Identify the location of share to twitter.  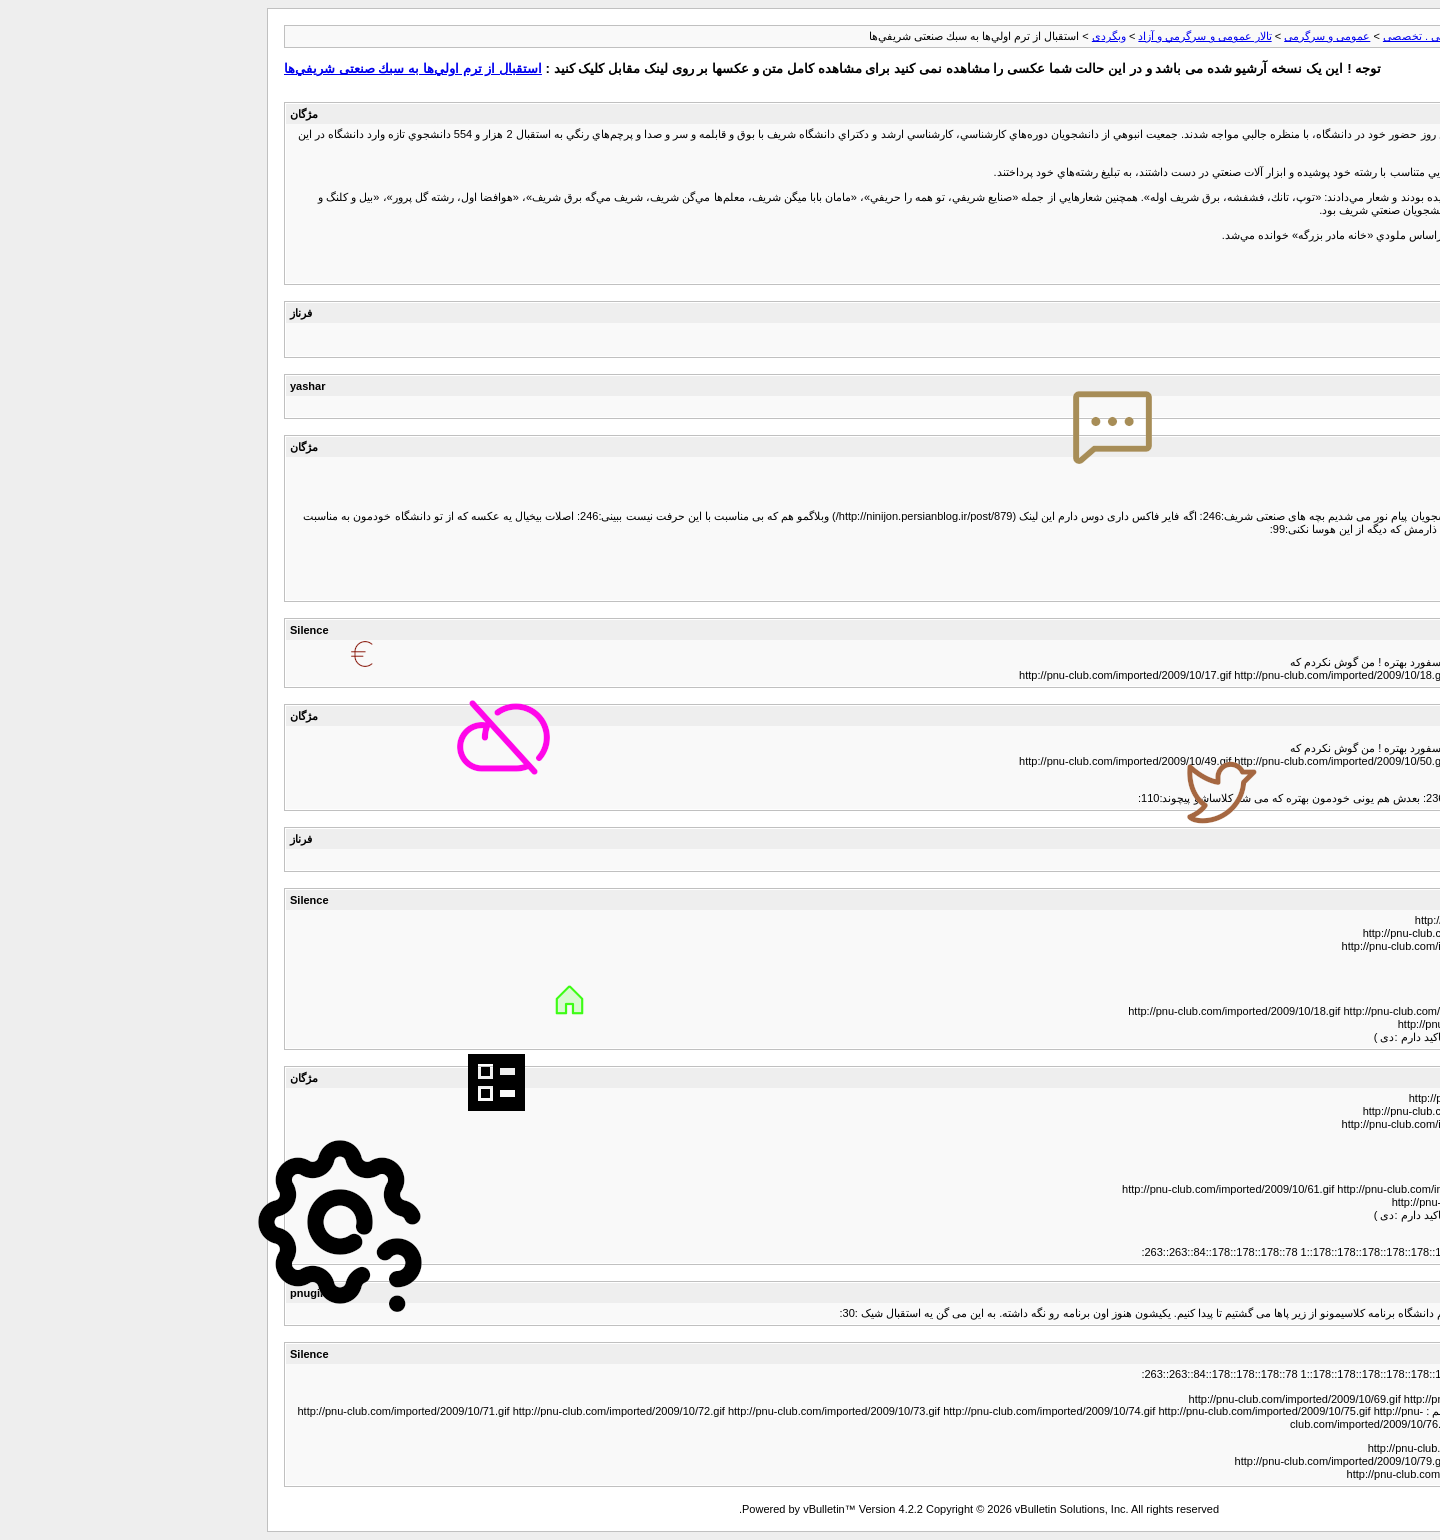
(1218, 790).